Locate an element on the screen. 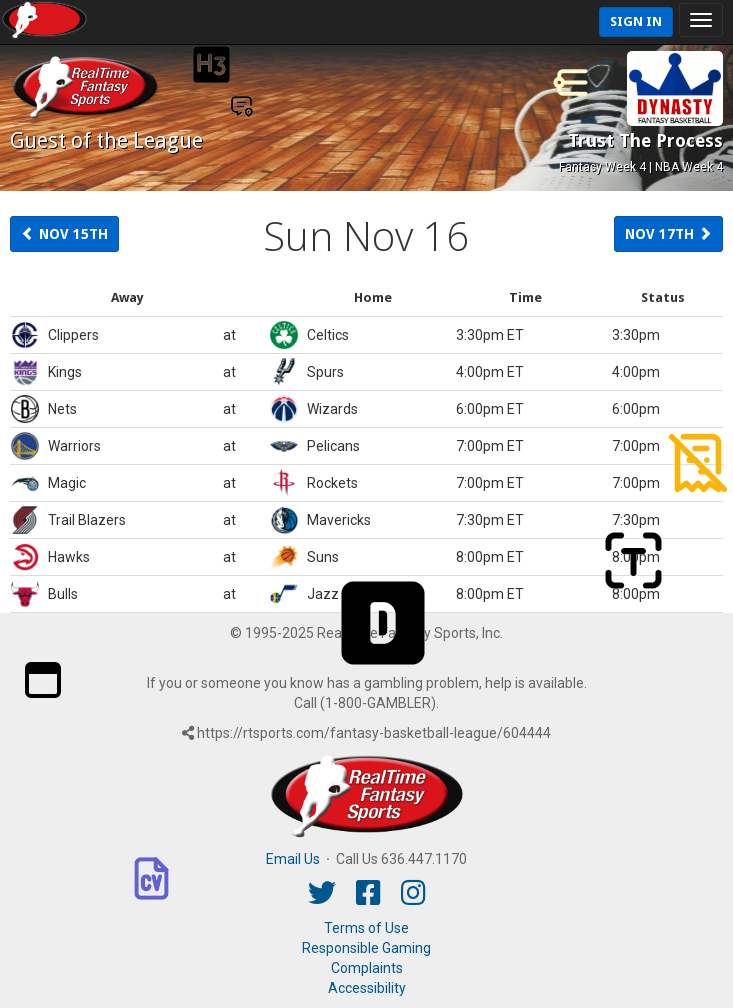  format text as heading level 3 is located at coordinates (211, 64).